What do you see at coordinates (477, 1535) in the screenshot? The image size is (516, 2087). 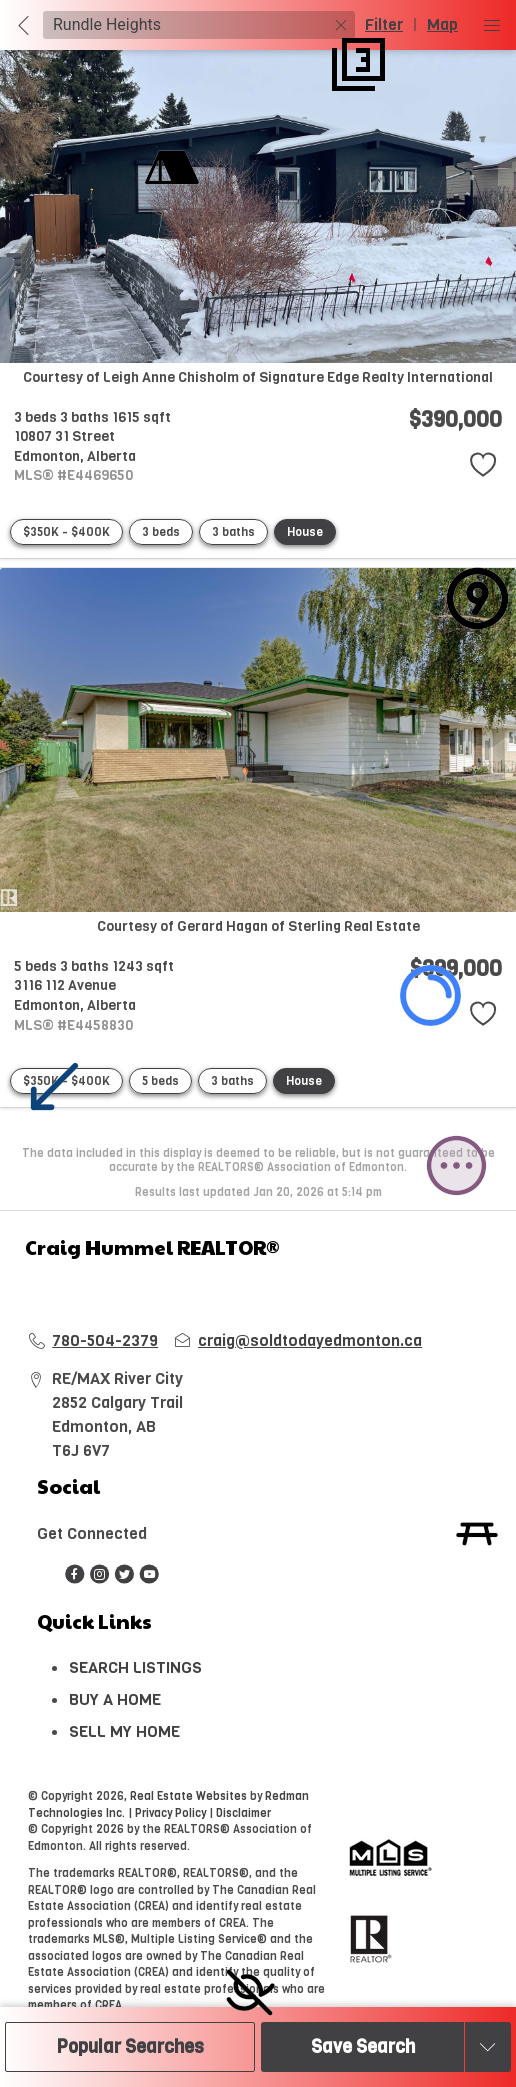 I see `find nearby picnic areas` at bounding box center [477, 1535].